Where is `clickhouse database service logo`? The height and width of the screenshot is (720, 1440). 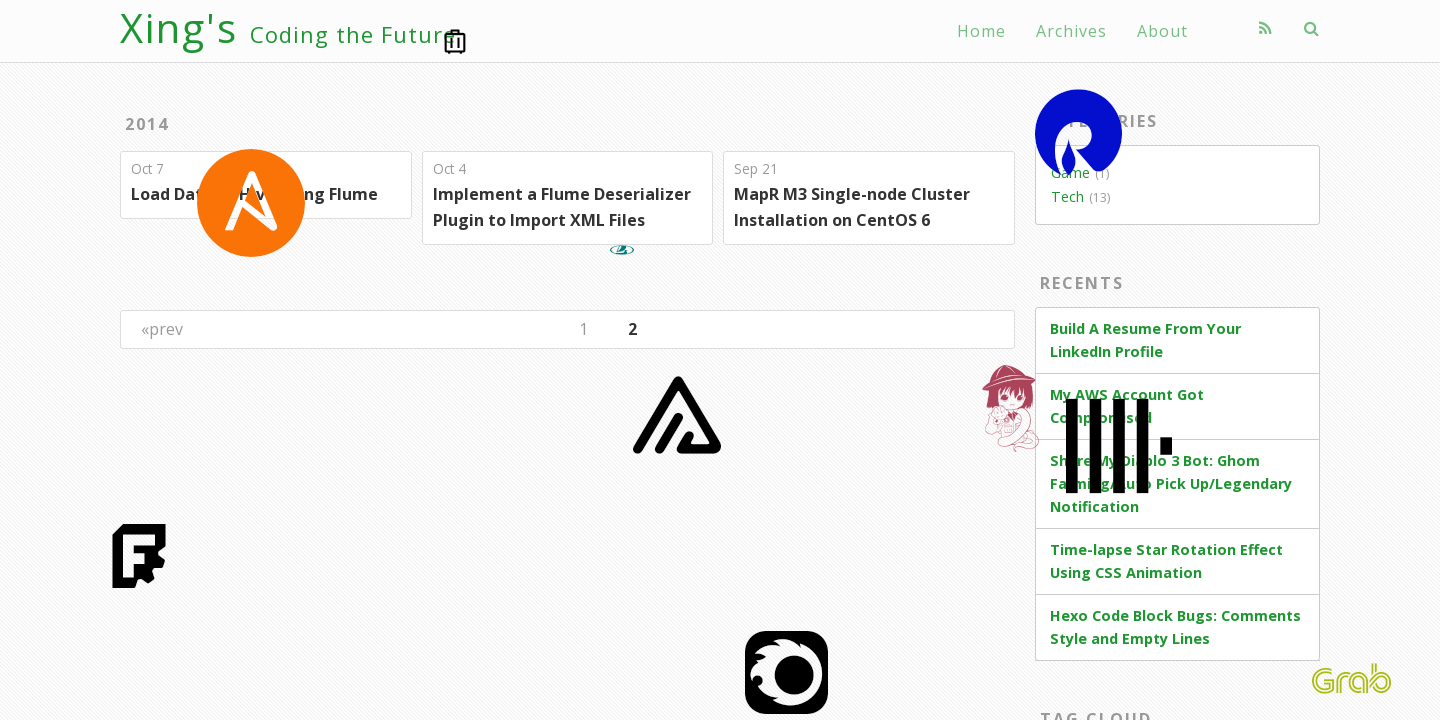
clickhouse database service logo is located at coordinates (1119, 446).